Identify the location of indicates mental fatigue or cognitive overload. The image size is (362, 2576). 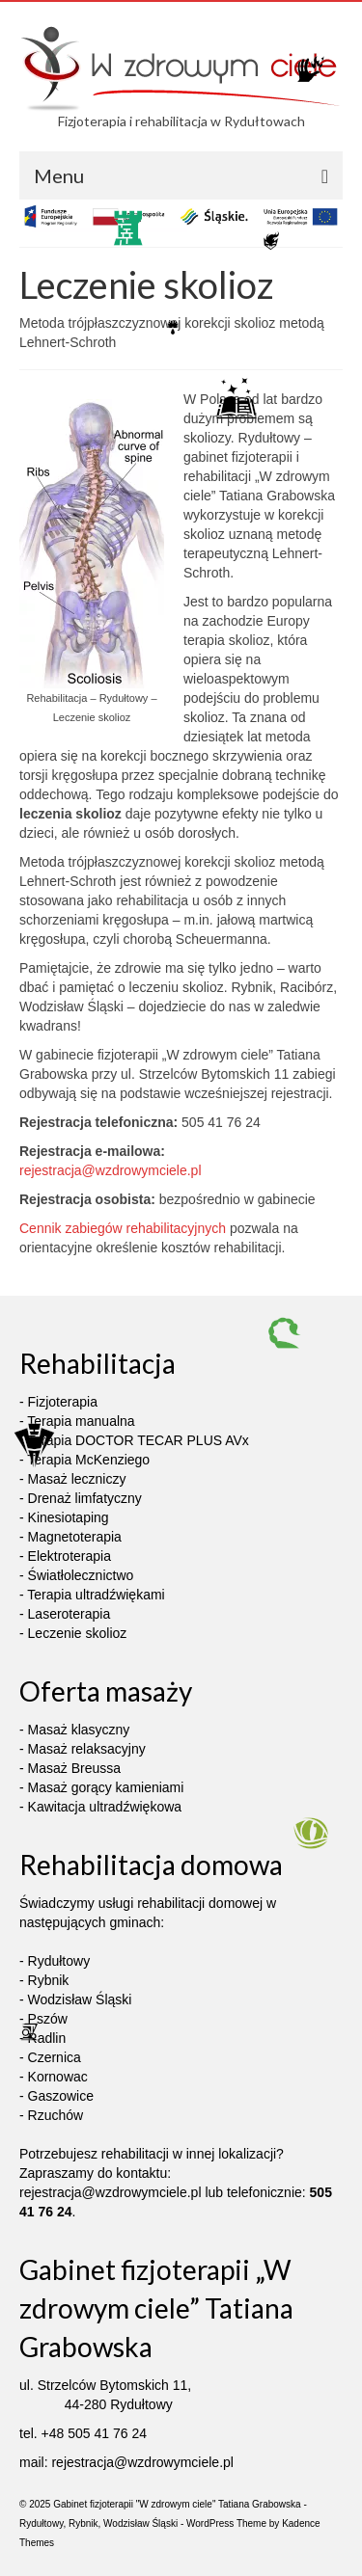
(173, 328).